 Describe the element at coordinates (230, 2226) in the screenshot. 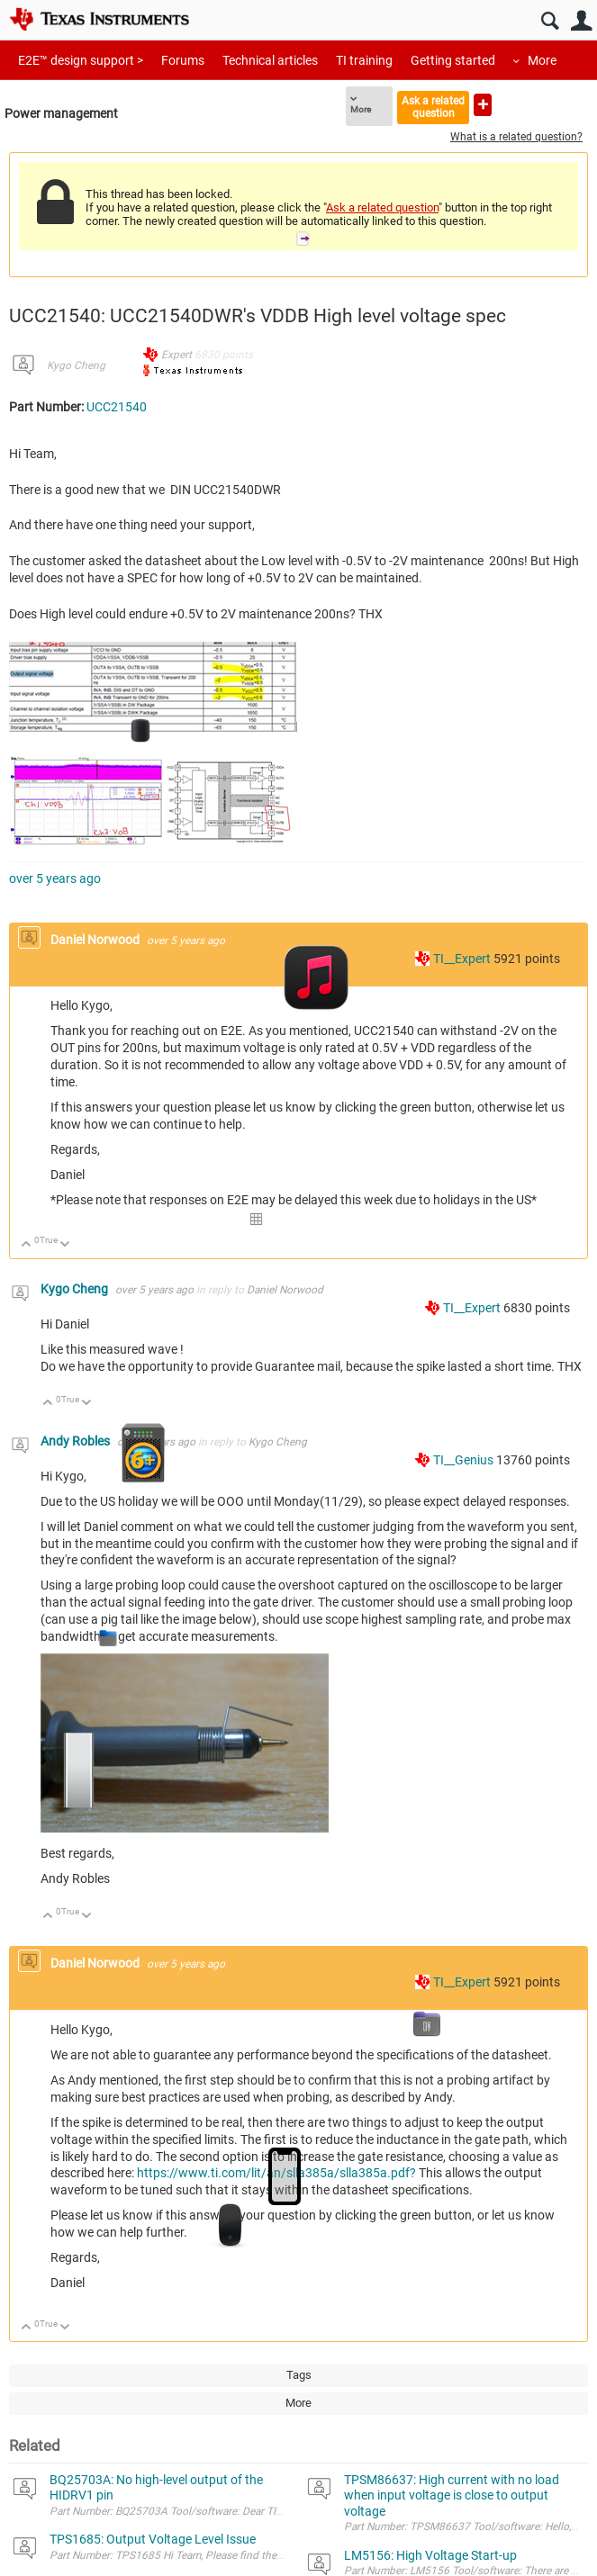

I see `bluetooth mouse connected` at that location.